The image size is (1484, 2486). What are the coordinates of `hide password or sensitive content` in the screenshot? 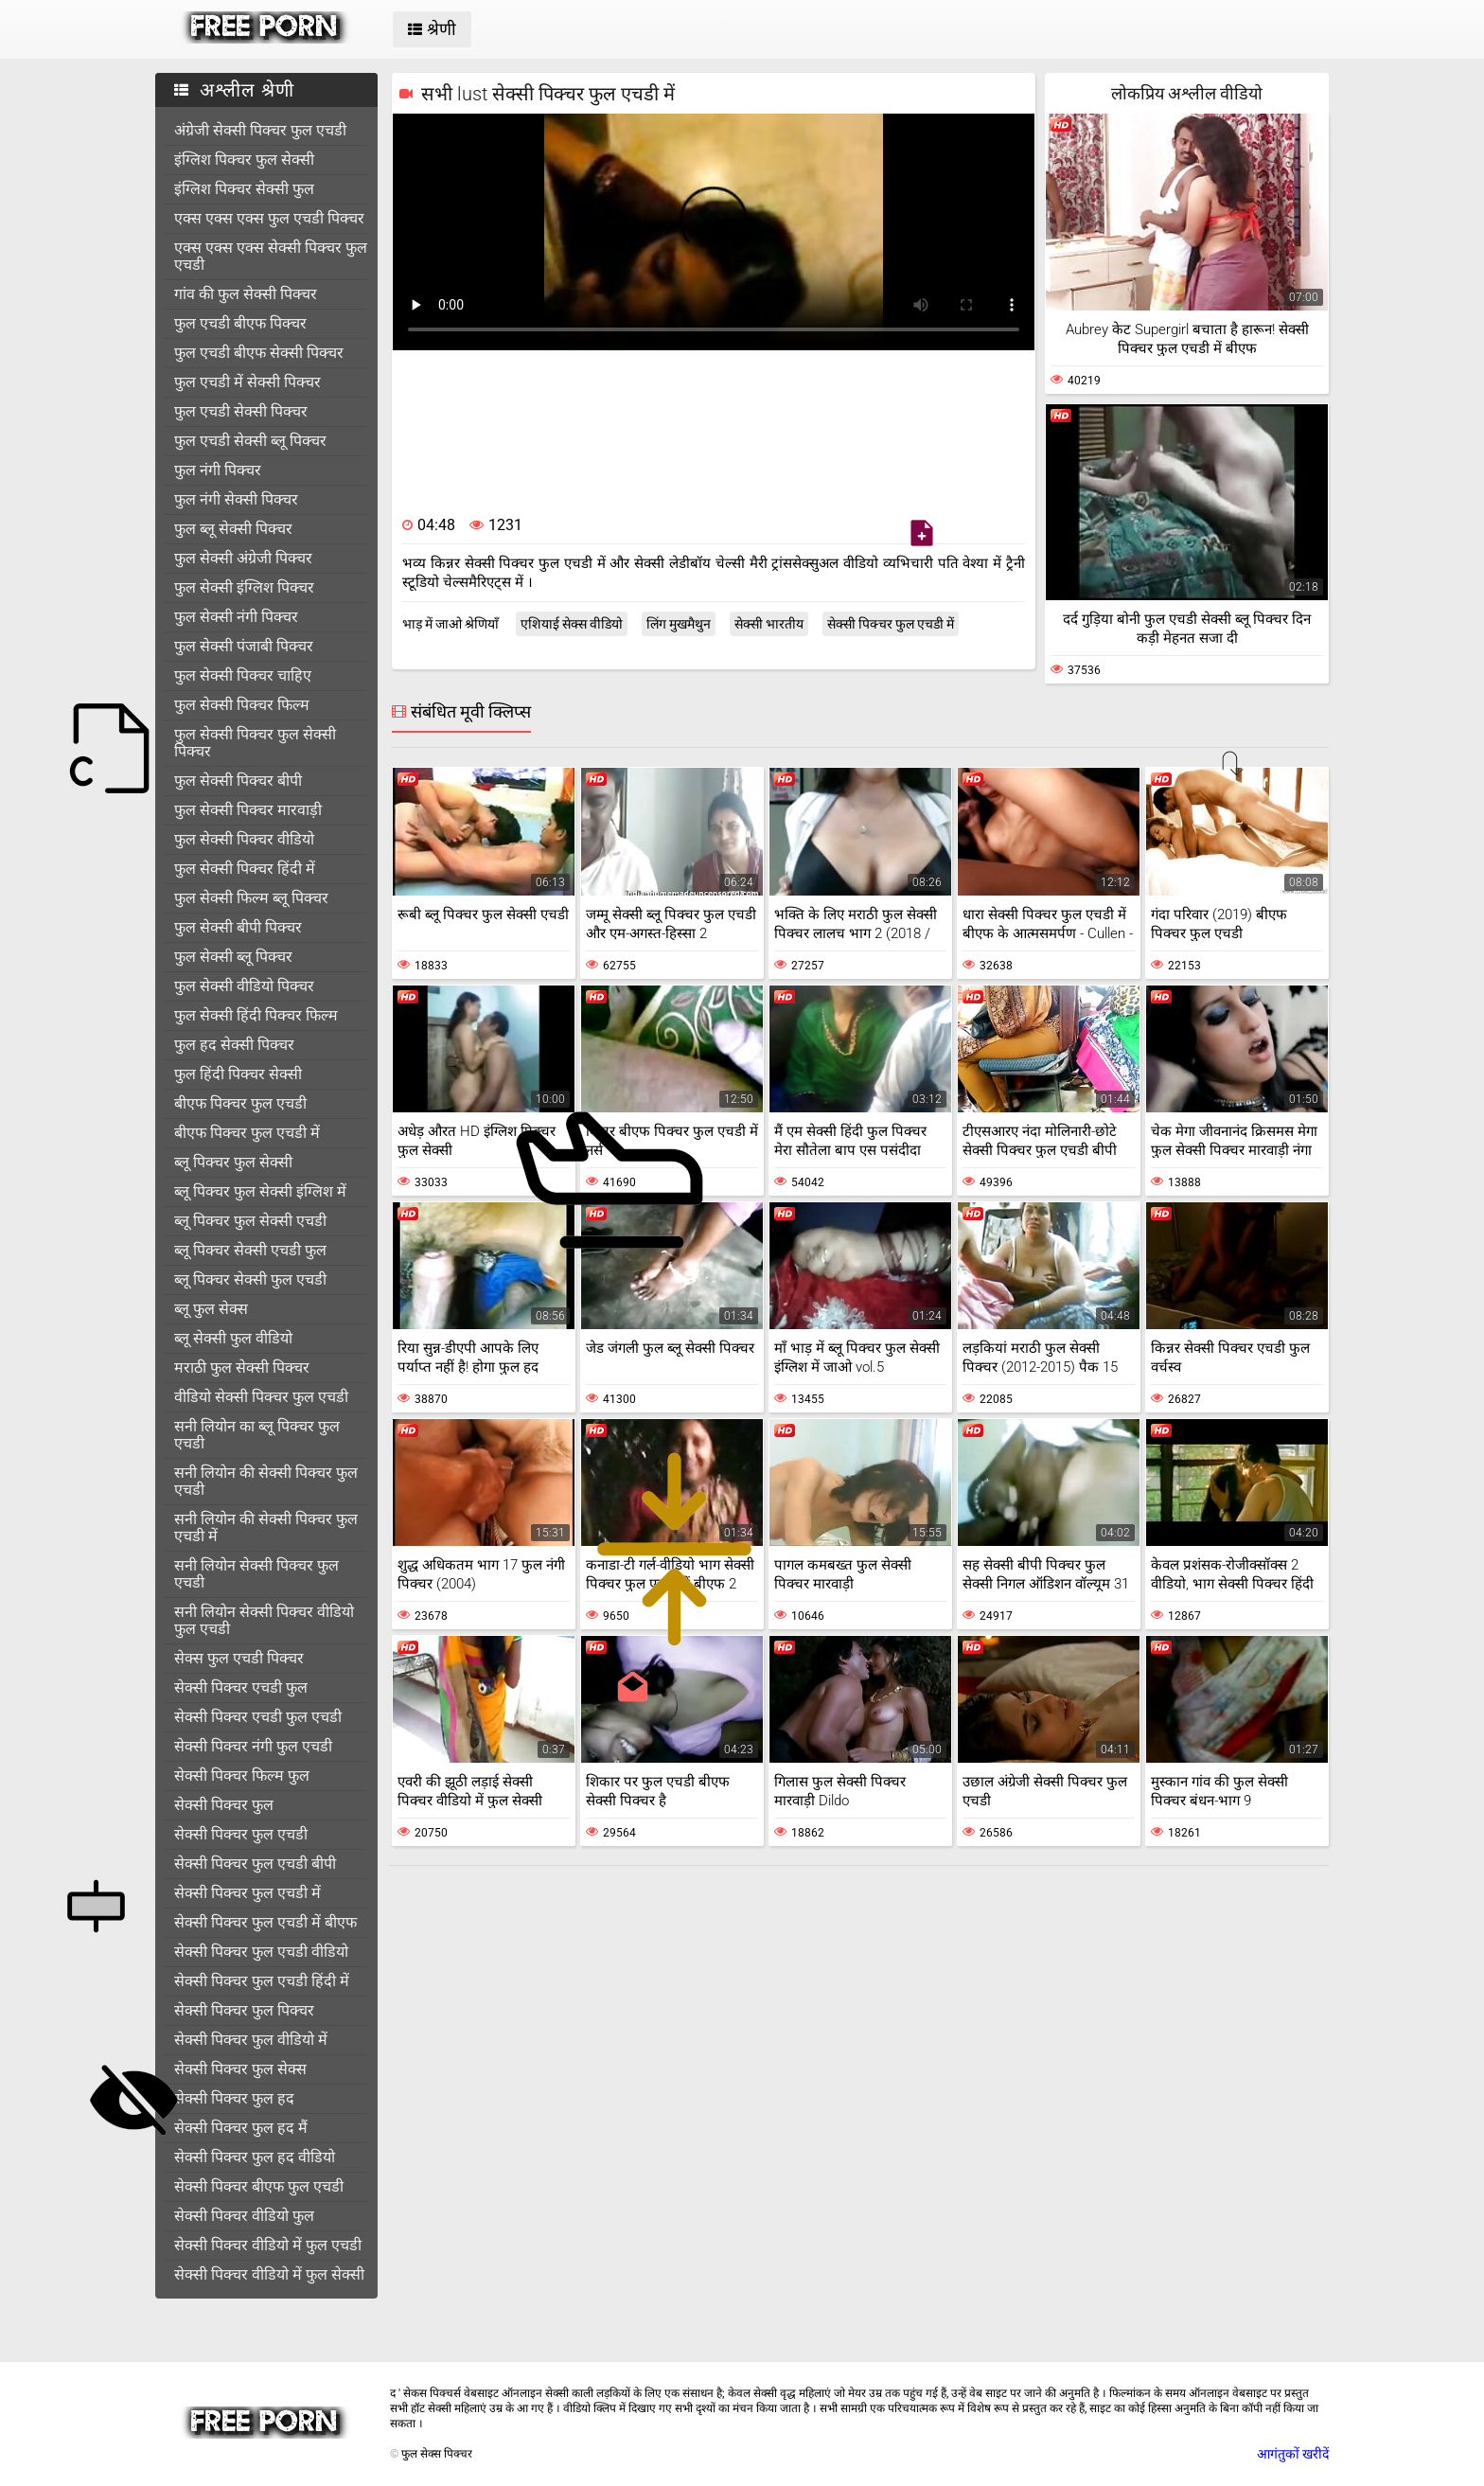 It's located at (133, 2100).